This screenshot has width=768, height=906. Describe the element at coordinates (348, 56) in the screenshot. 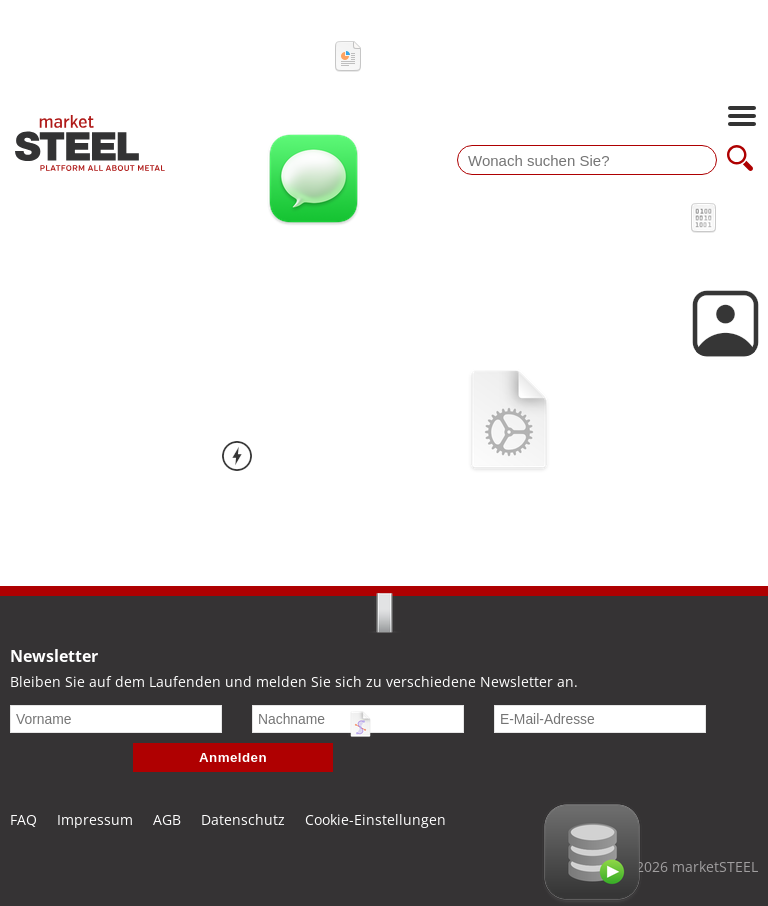

I see `open a presentation file` at that location.